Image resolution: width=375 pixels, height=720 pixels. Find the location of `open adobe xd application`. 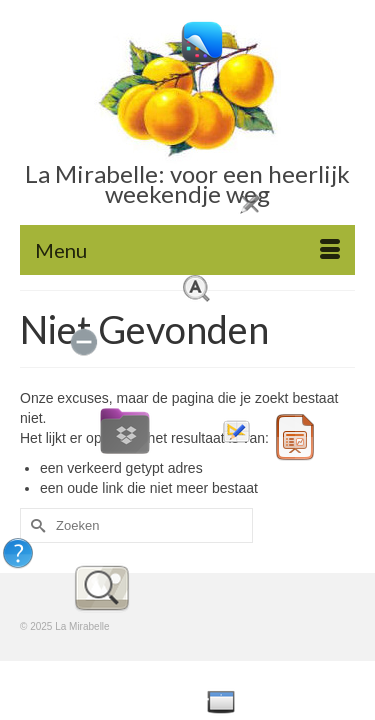

open adobe xd application is located at coordinates (221, 702).